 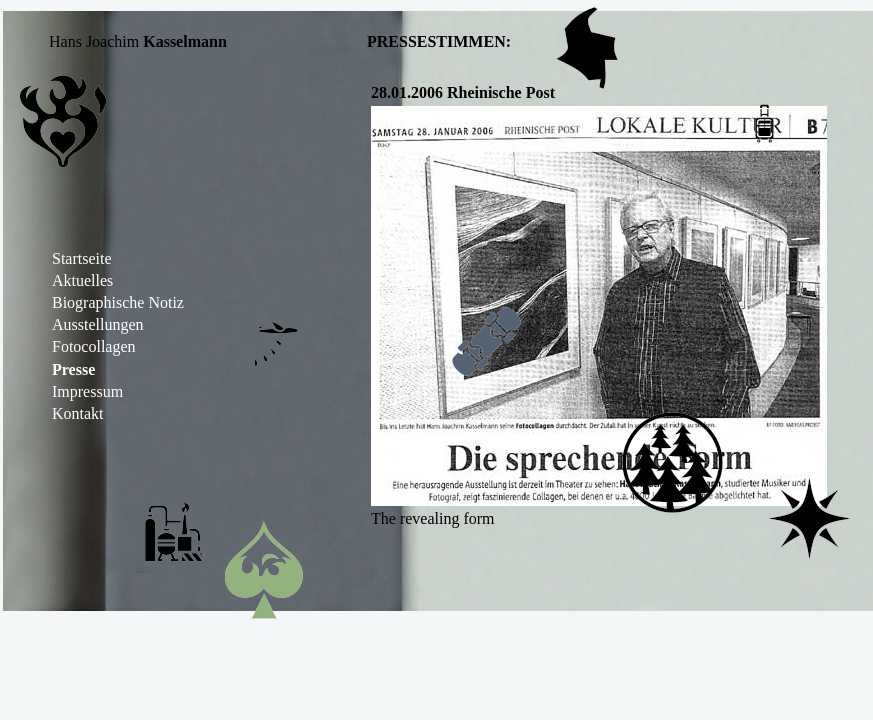 What do you see at coordinates (61, 121) in the screenshot?
I see `indicates heartburn or acid reflux symptom` at bounding box center [61, 121].